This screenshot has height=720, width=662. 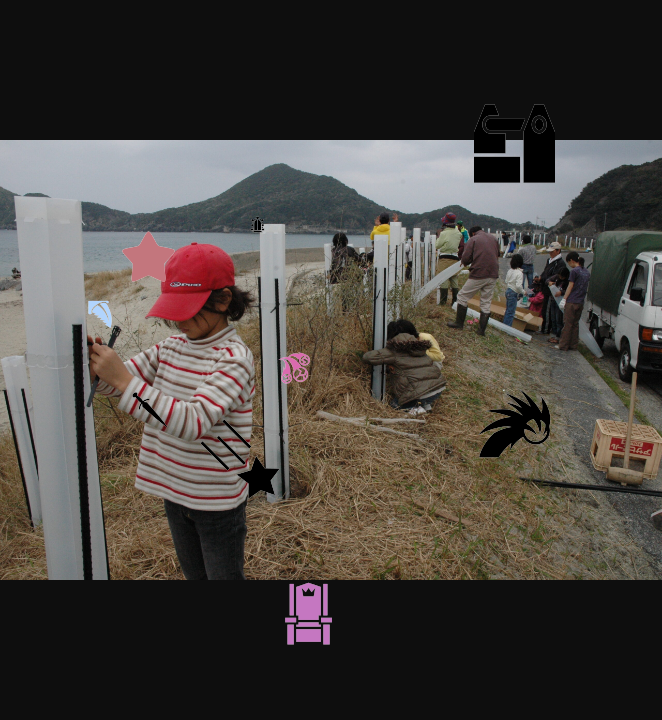 What do you see at coordinates (514, 140) in the screenshot?
I see `access tools and utilities` at bounding box center [514, 140].